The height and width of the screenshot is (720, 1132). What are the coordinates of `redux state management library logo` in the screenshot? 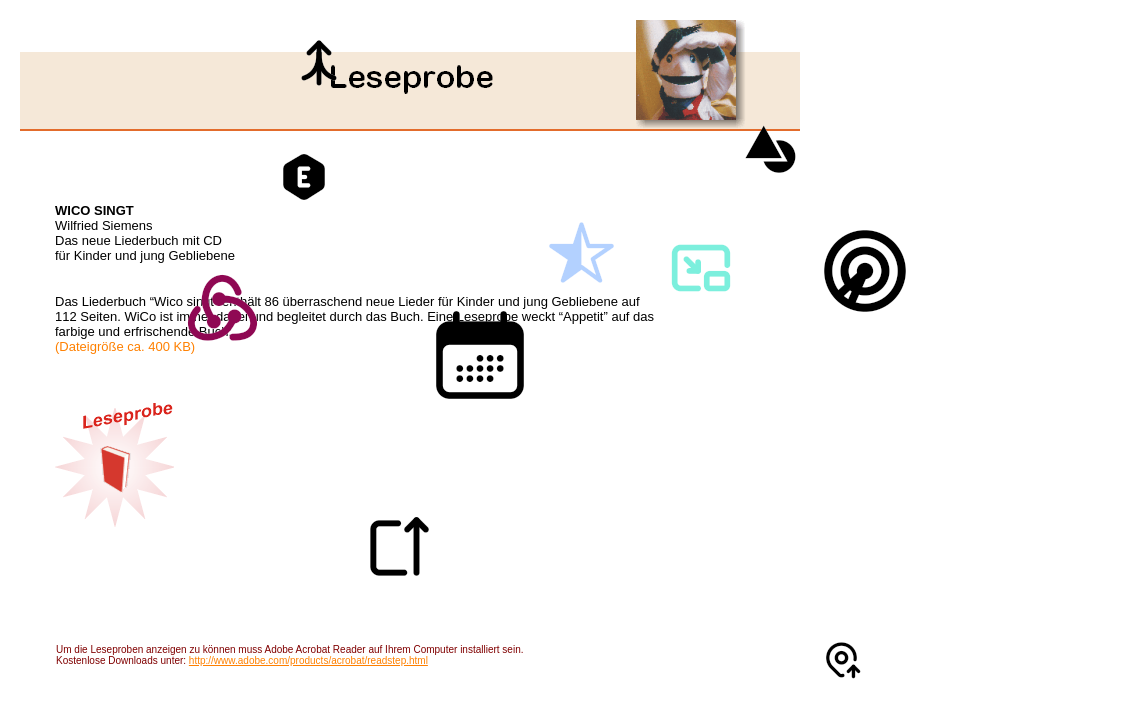 It's located at (222, 309).